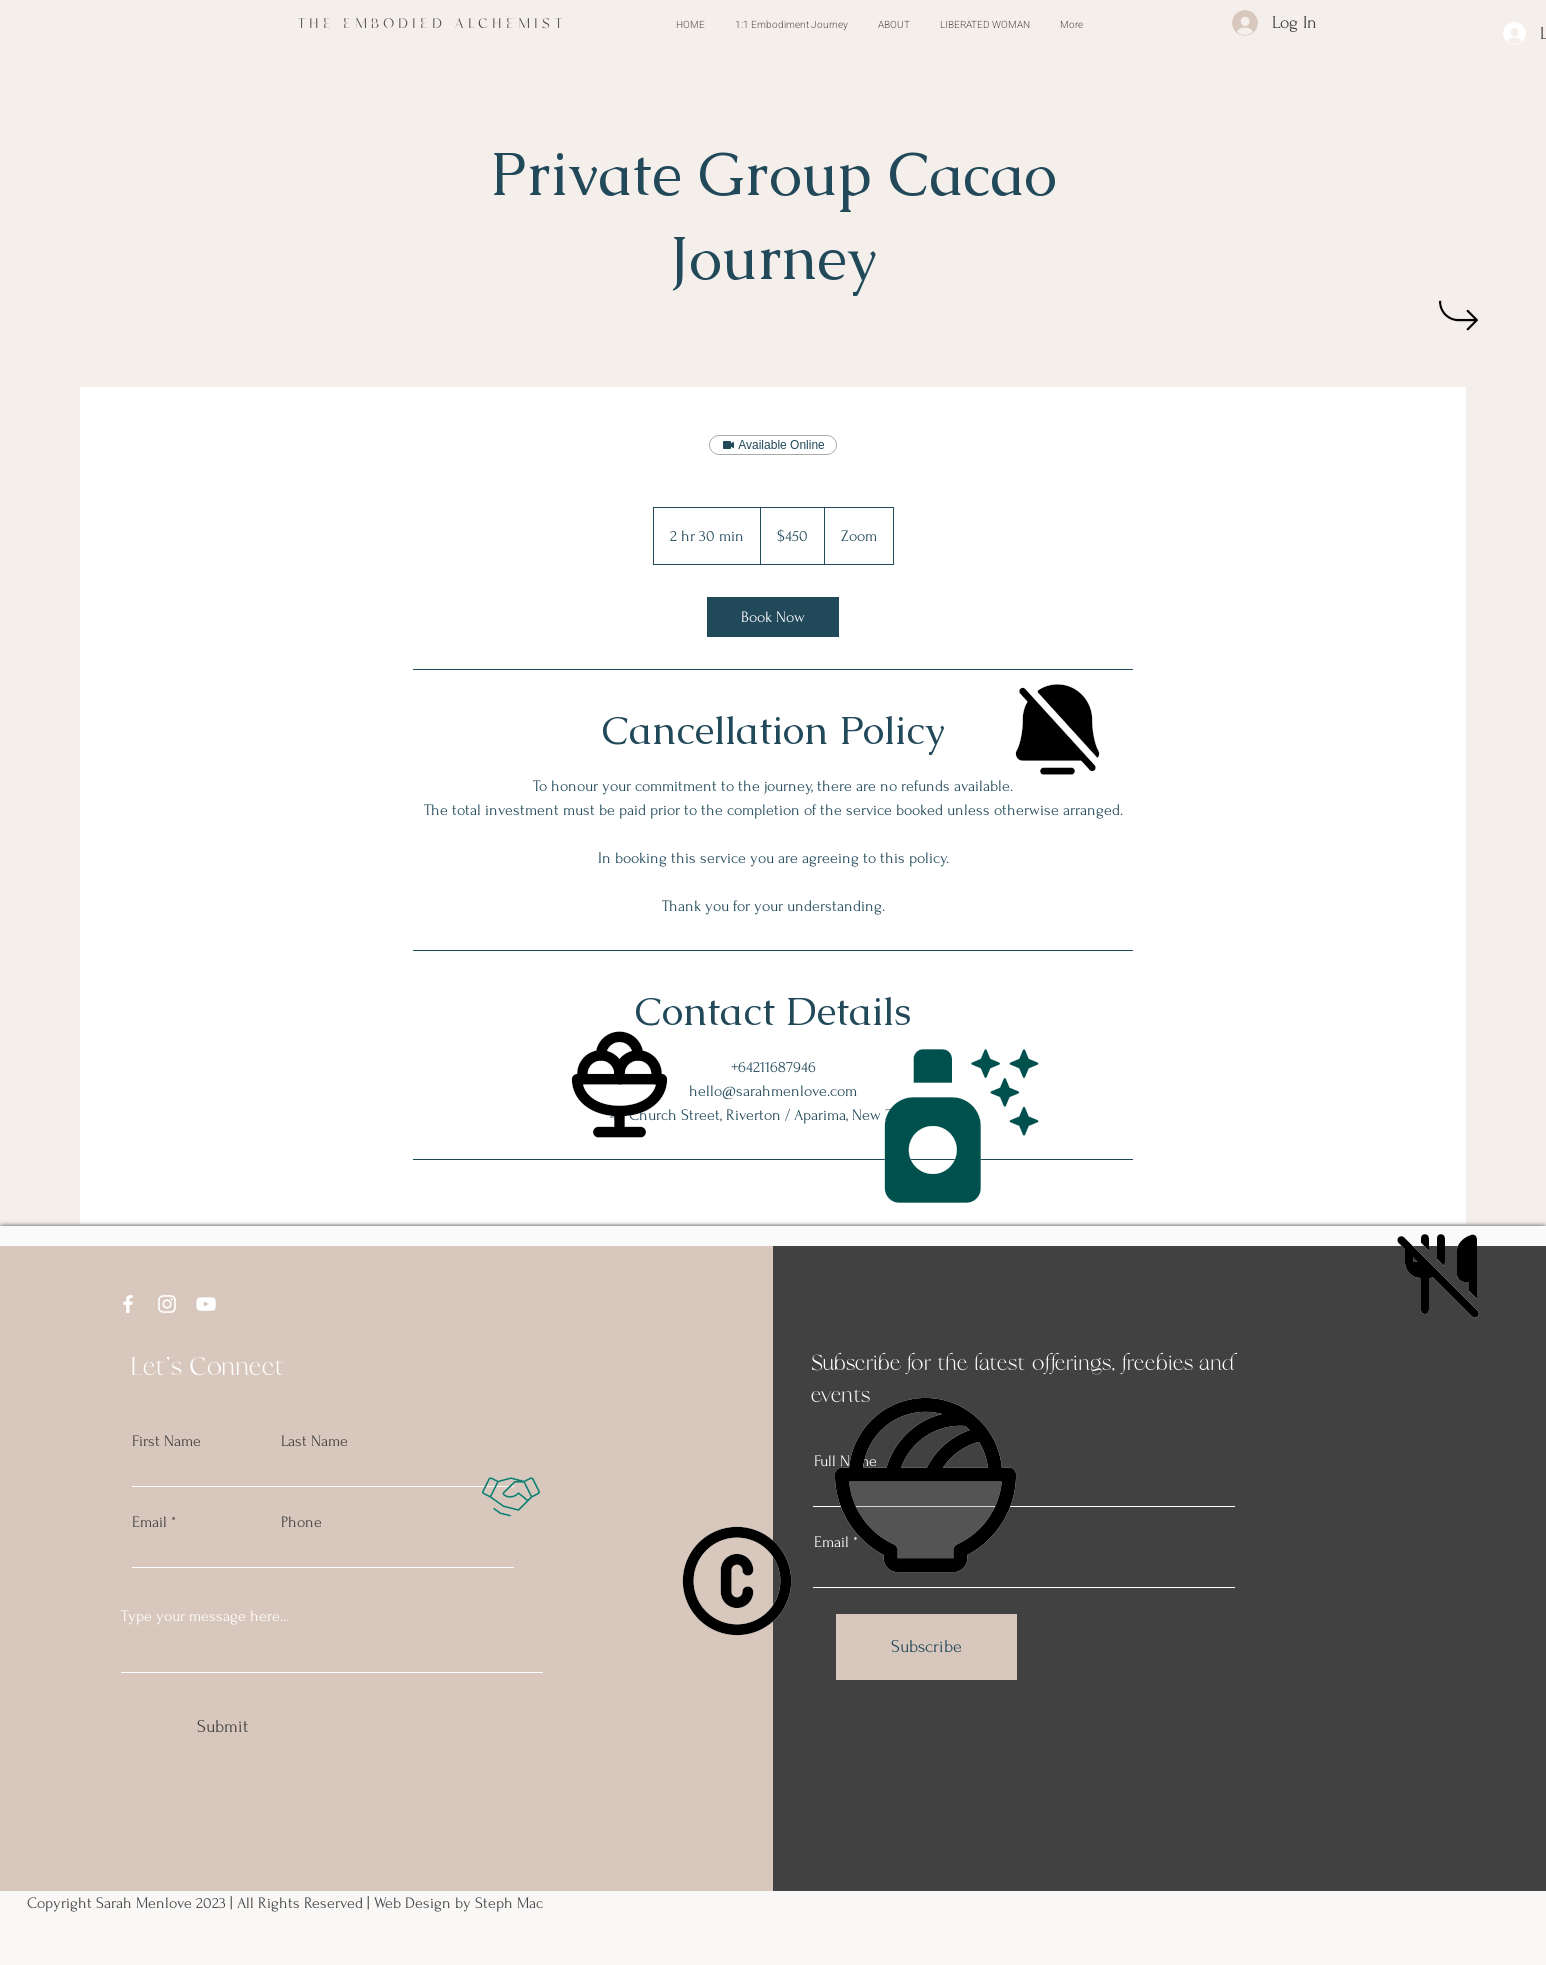  What do you see at coordinates (952, 1126) in the screenshot?
I see `apply effects or filters to content` at bounding box center [952, 1126].